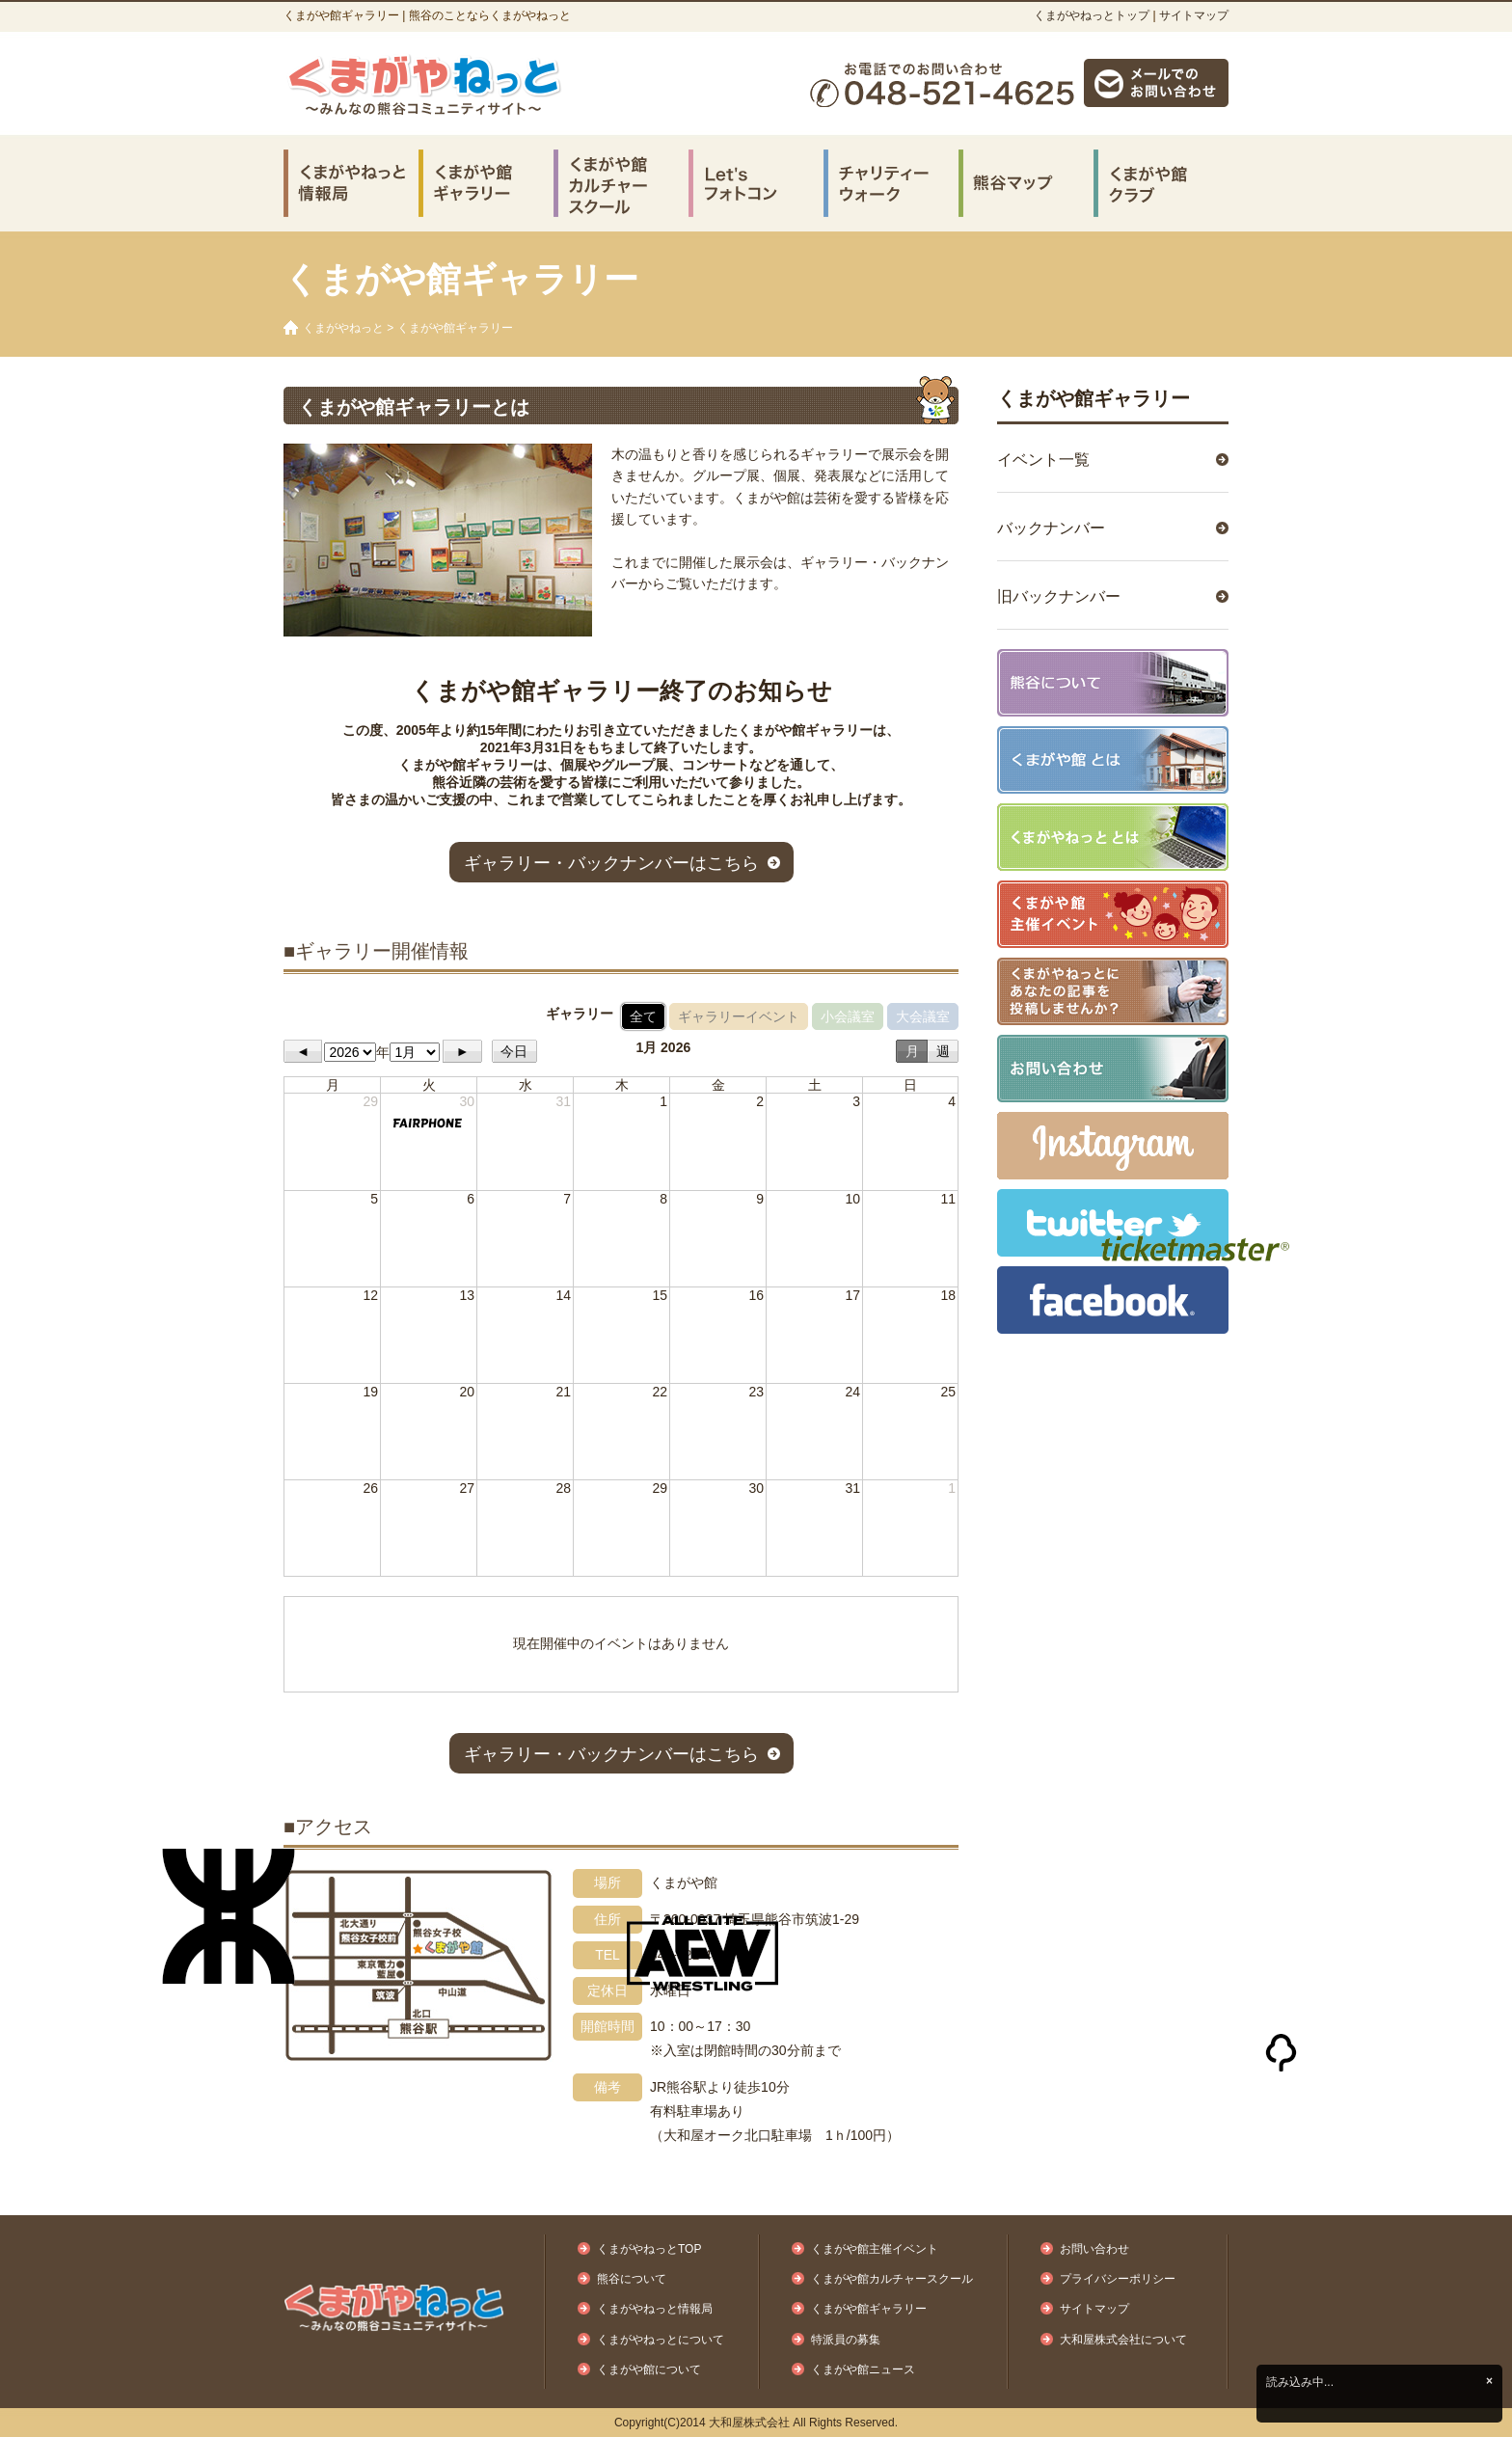 The height and width of the screenshot is (2437, 1512). Describe the element at coordinates (702, 1953) in the screenshot. I see `visit the All Elite Wrestling website` at that location.